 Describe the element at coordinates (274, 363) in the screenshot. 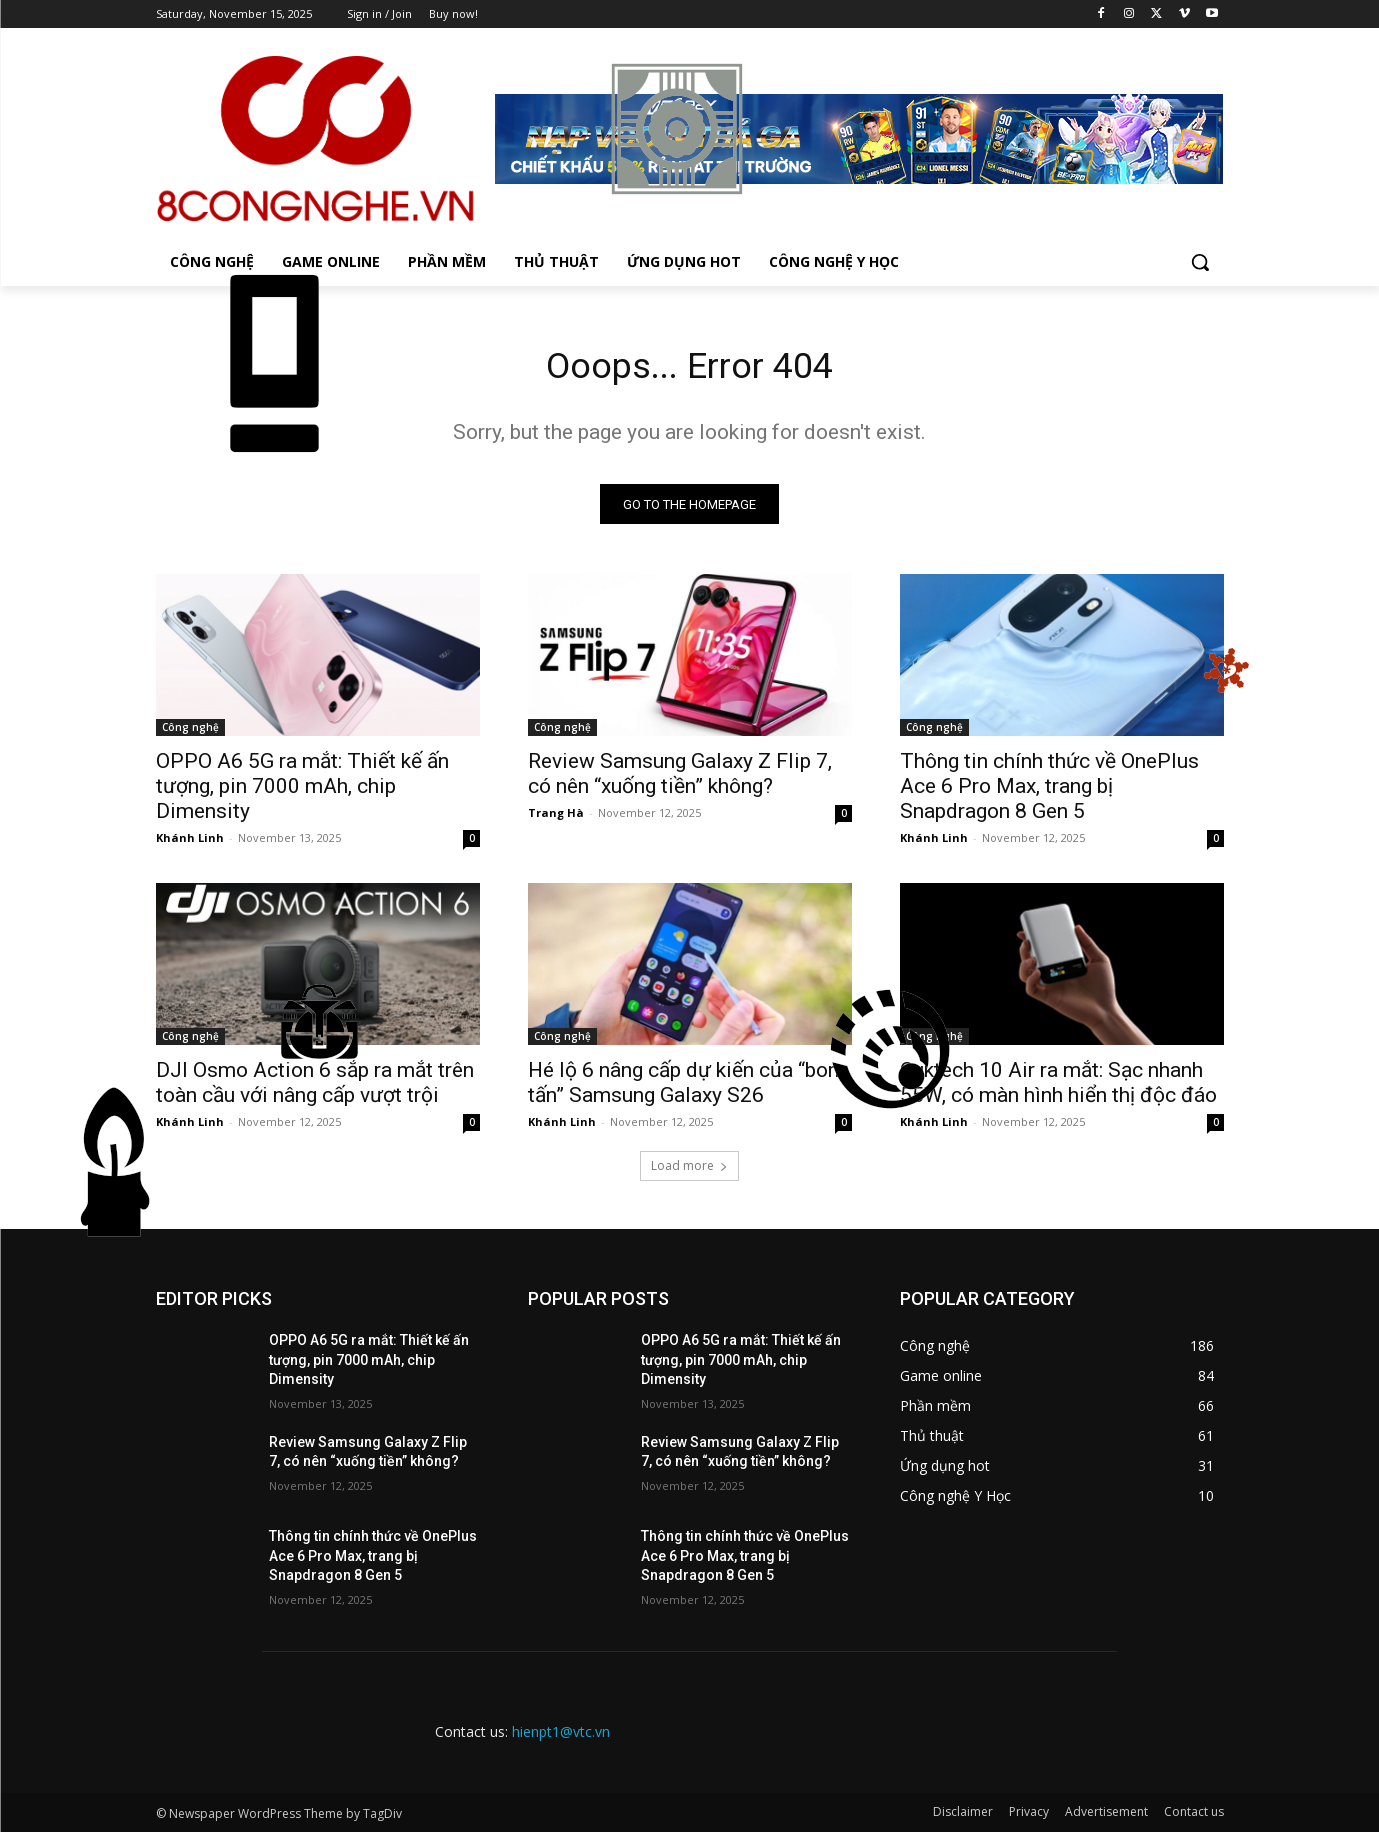

I see `select shotgun weapon` at that location.